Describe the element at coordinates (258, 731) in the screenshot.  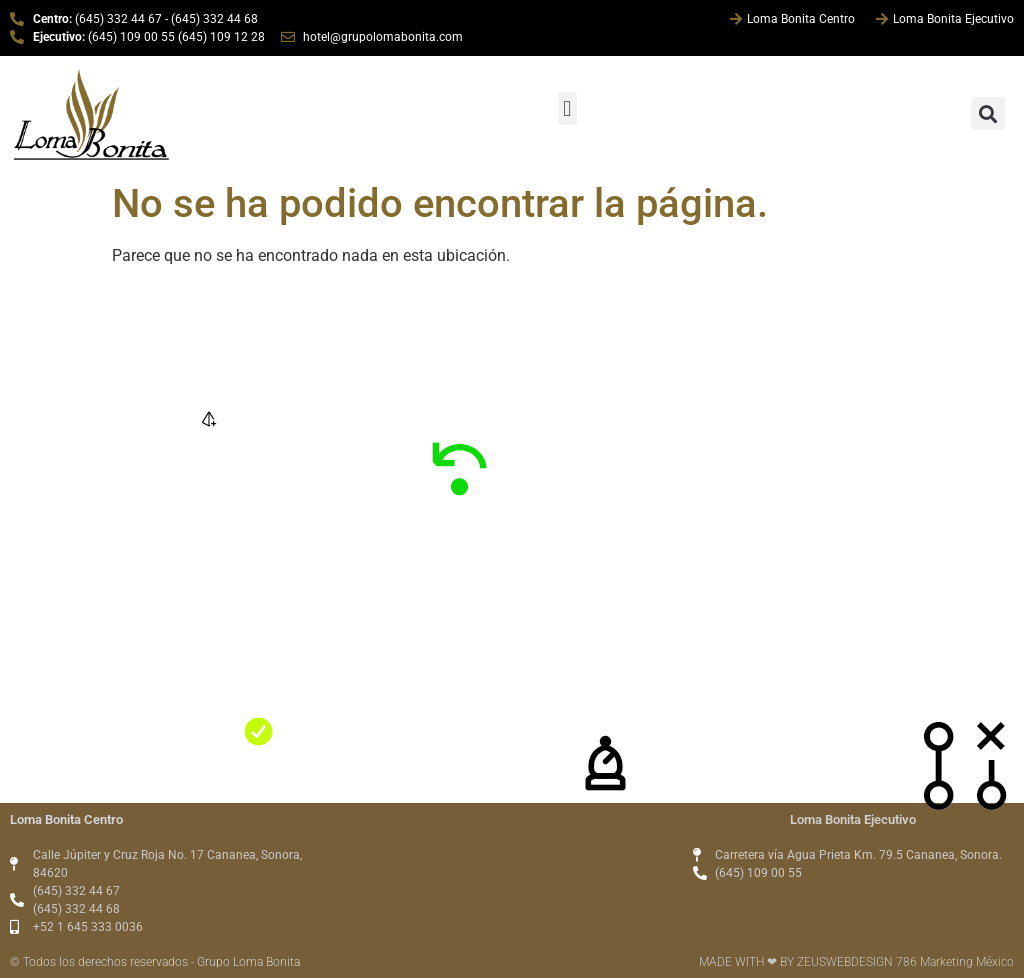
I see `indicates successful completion of an action` at that location.